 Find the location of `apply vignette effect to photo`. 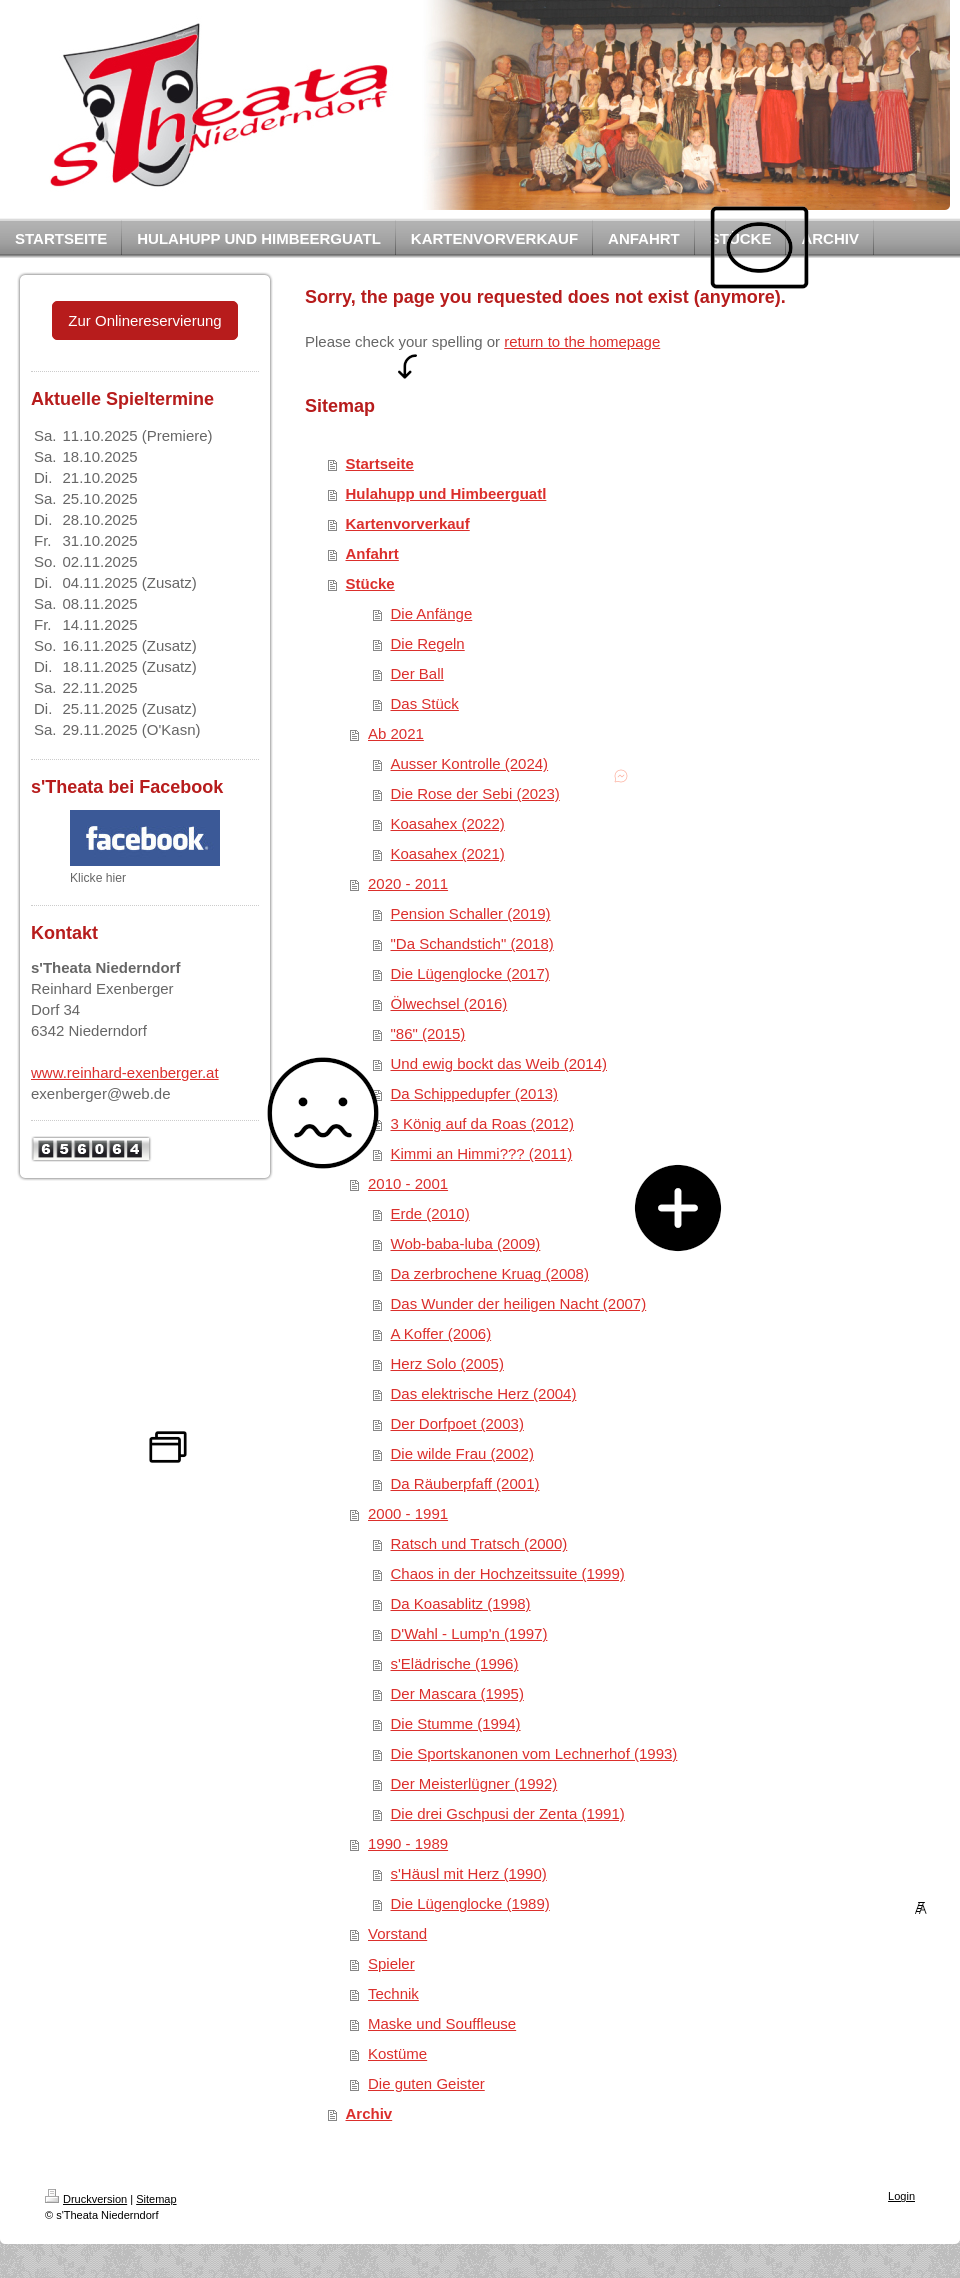

apply vignette effect to photo is located at coordinates (759, 247).